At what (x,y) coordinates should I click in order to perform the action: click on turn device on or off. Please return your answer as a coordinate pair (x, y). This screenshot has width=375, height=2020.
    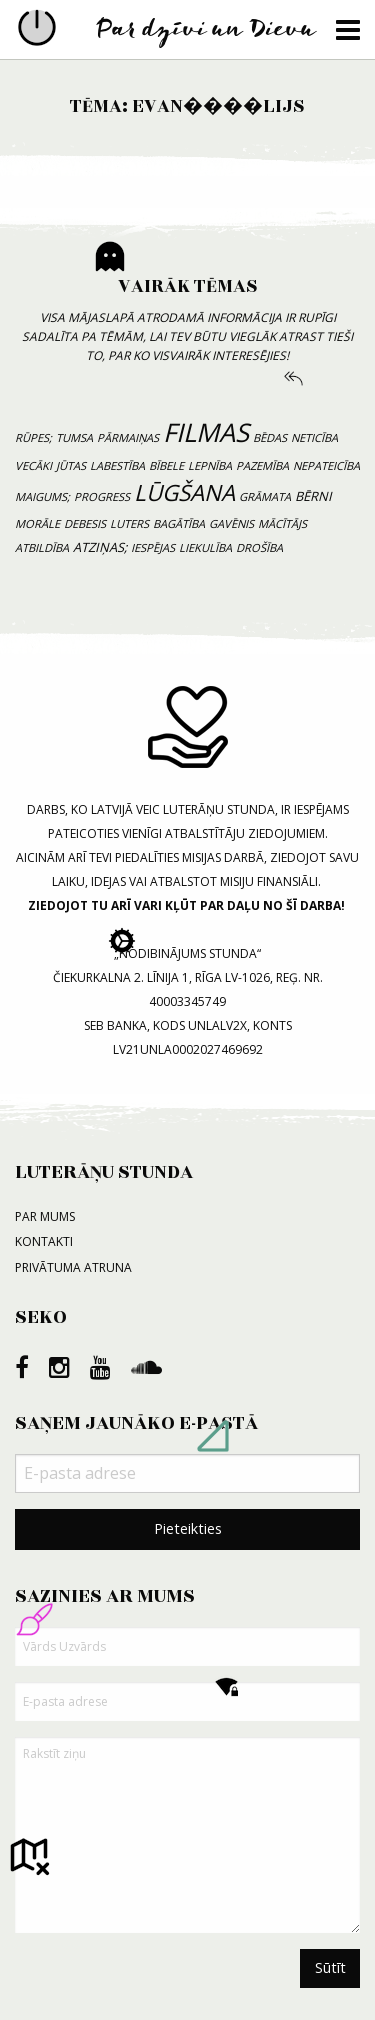
    Looking at the image, I should click on (37, 27).